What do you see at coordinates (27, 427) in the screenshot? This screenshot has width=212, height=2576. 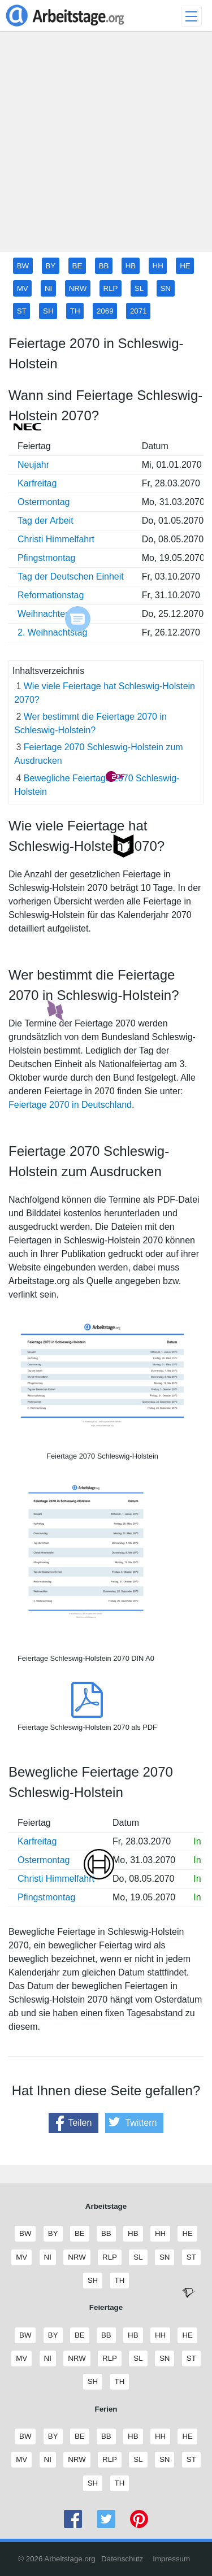 I see `NEC corporation brand logo` at bounding box center [27, 427].